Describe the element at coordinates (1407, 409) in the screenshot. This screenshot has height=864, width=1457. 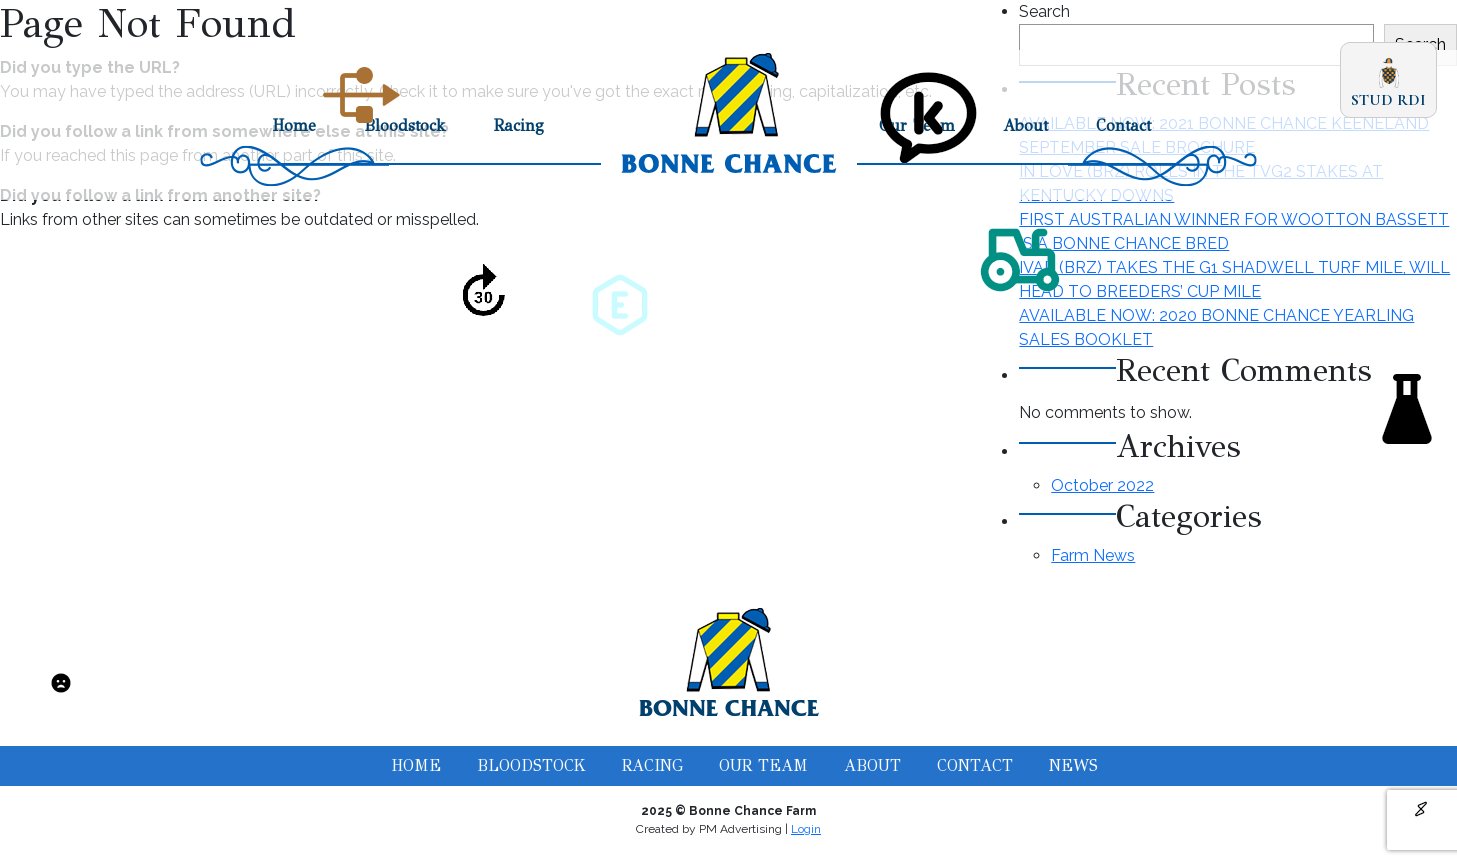
I see `access lab or experimental features` at that location.